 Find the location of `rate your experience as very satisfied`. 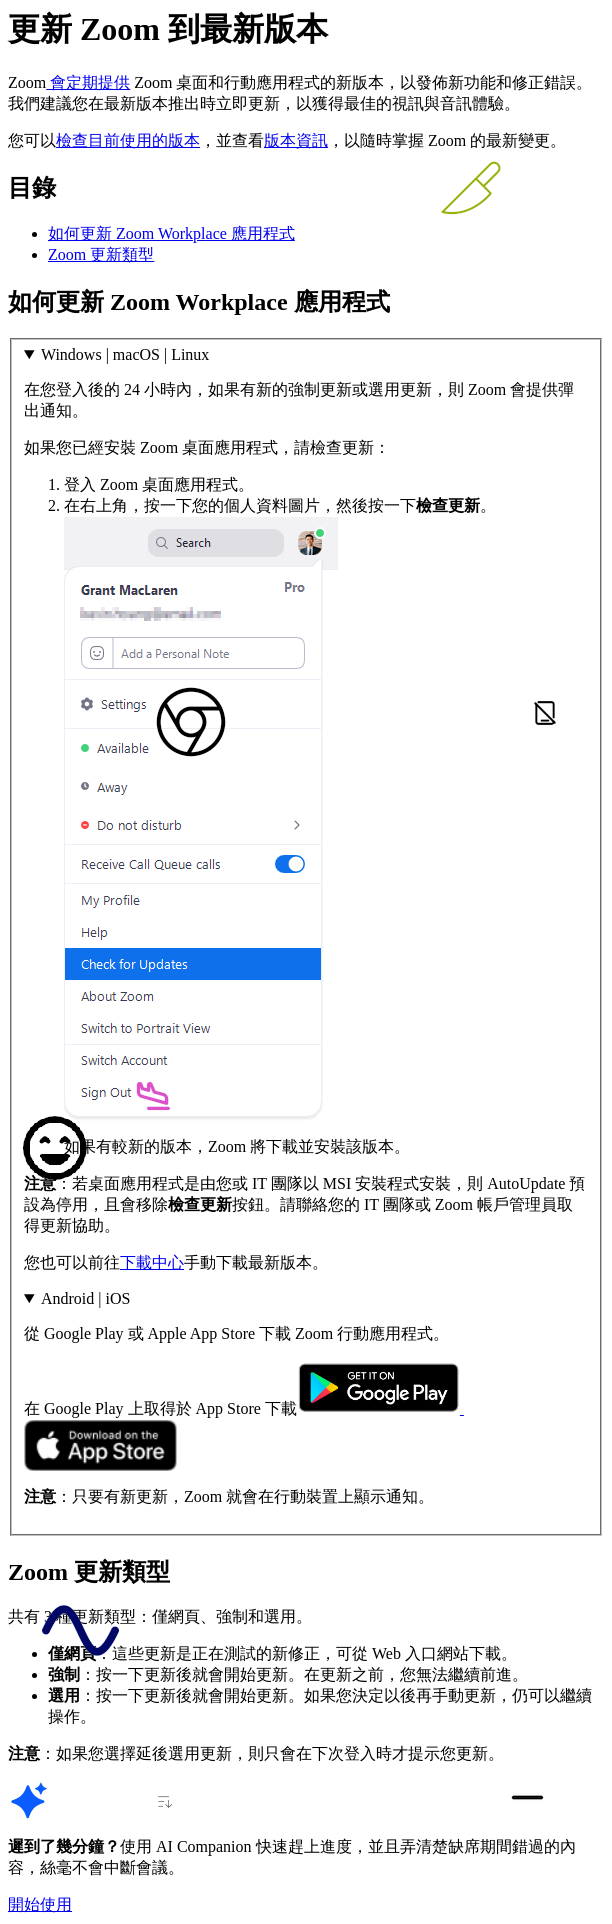

rate your experience as very satisfied is located at coordinates (55, 1148).